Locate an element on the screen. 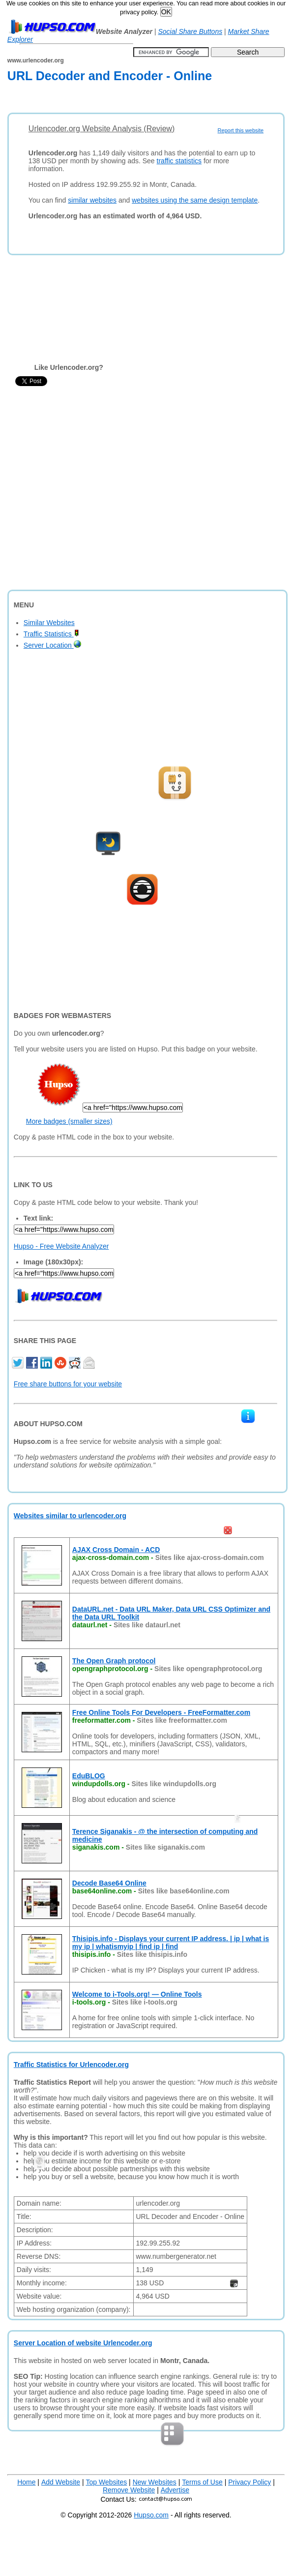 The image size is (292, 2576). open ibus input method settings is located at coordinates (248, 1416).